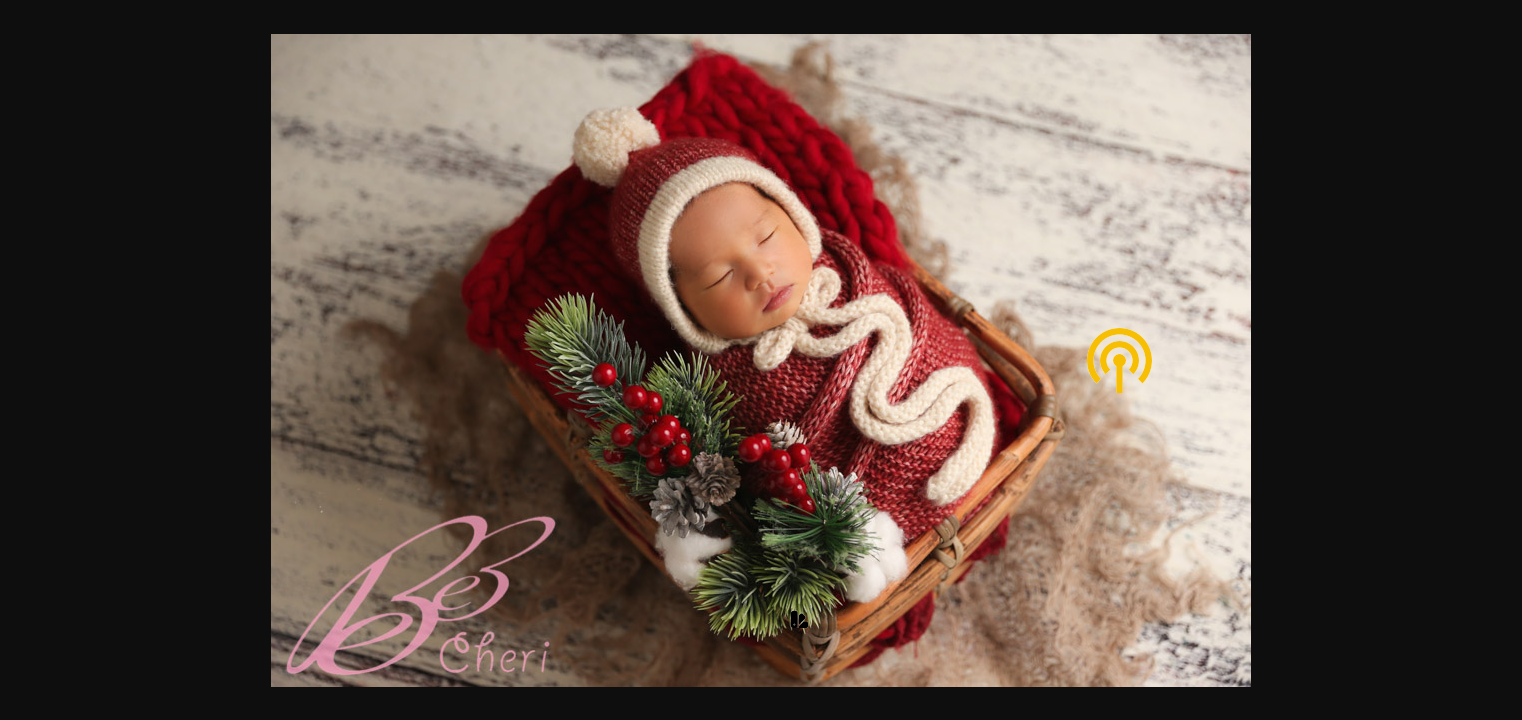  I want to click on open color picker or palette options, so click(799, 619).